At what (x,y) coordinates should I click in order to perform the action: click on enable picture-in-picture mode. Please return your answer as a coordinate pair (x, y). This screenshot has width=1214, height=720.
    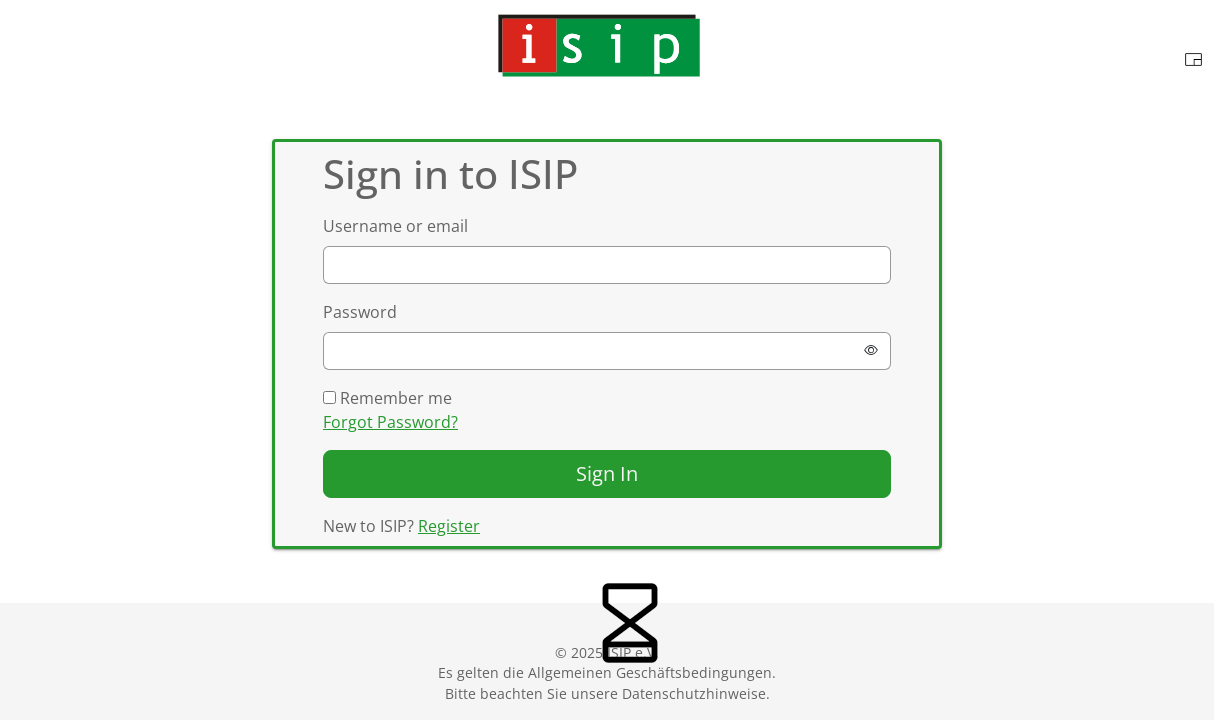
    Looking at the image, I should click on (1193, 59).